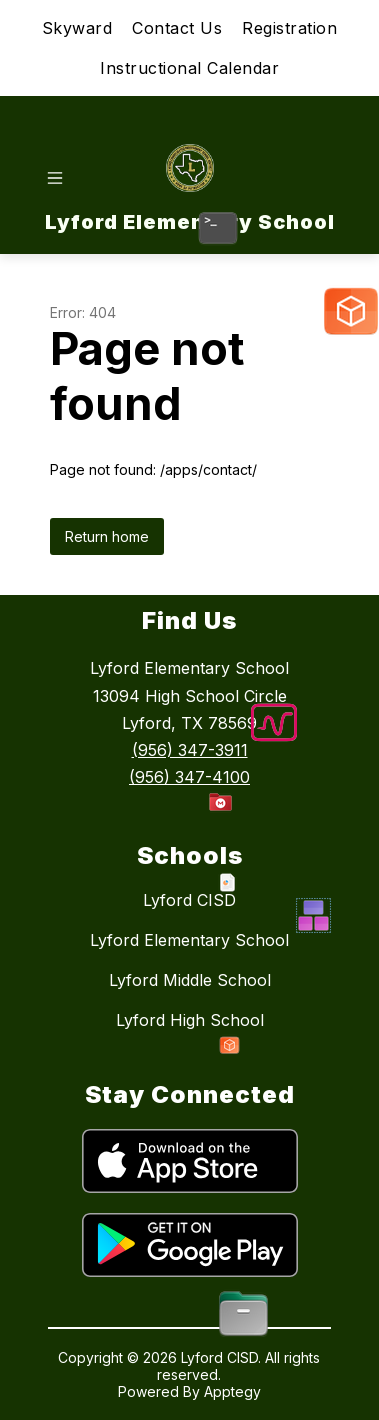 Image resolution: width=379 pixels, height=1420 pixels. Describe the element at coordinates (218, 228) in the screenshot. I see `open the terminal application` at that location.